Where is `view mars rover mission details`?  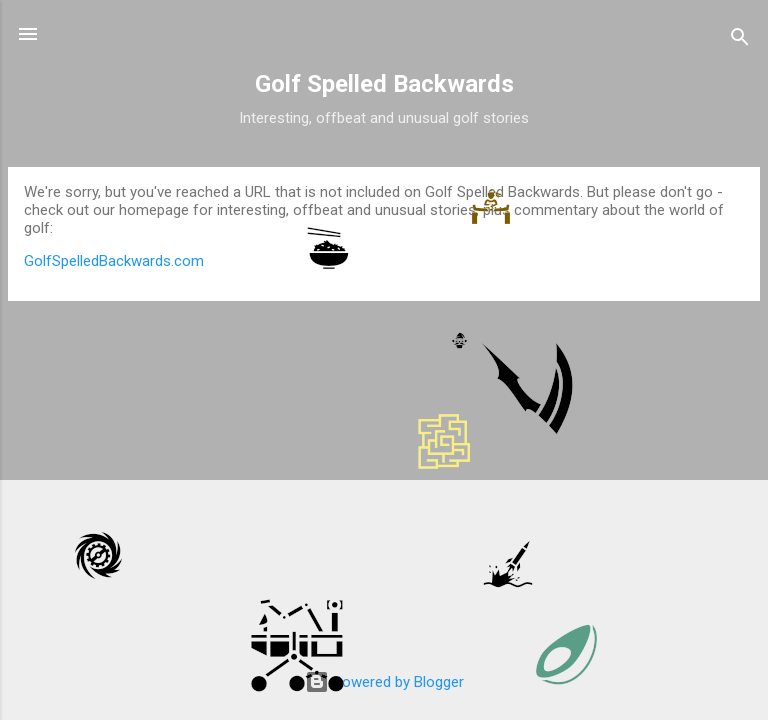 view mars rover mission details is located at coordinates (297, 645).